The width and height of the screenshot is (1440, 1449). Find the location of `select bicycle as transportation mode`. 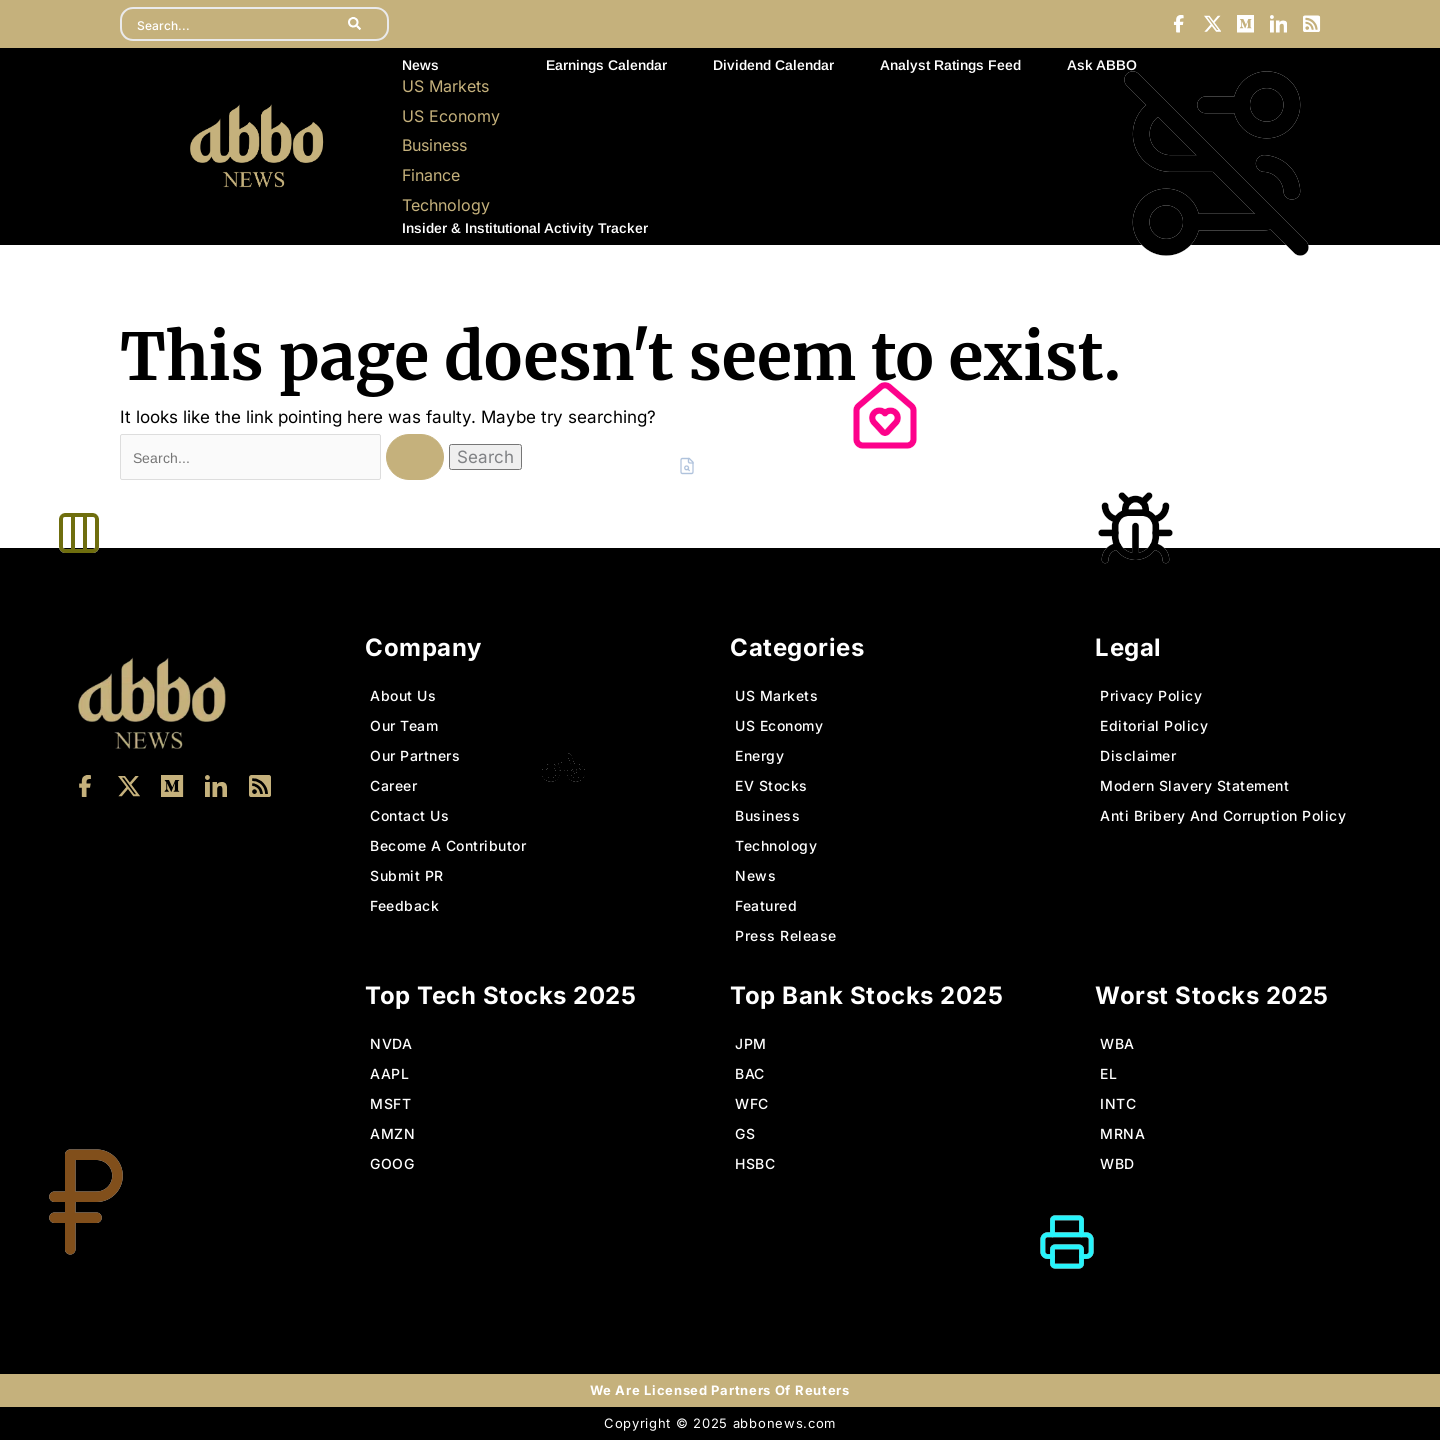

select bicycle as transportation mode is located at coordinates (563, 767).